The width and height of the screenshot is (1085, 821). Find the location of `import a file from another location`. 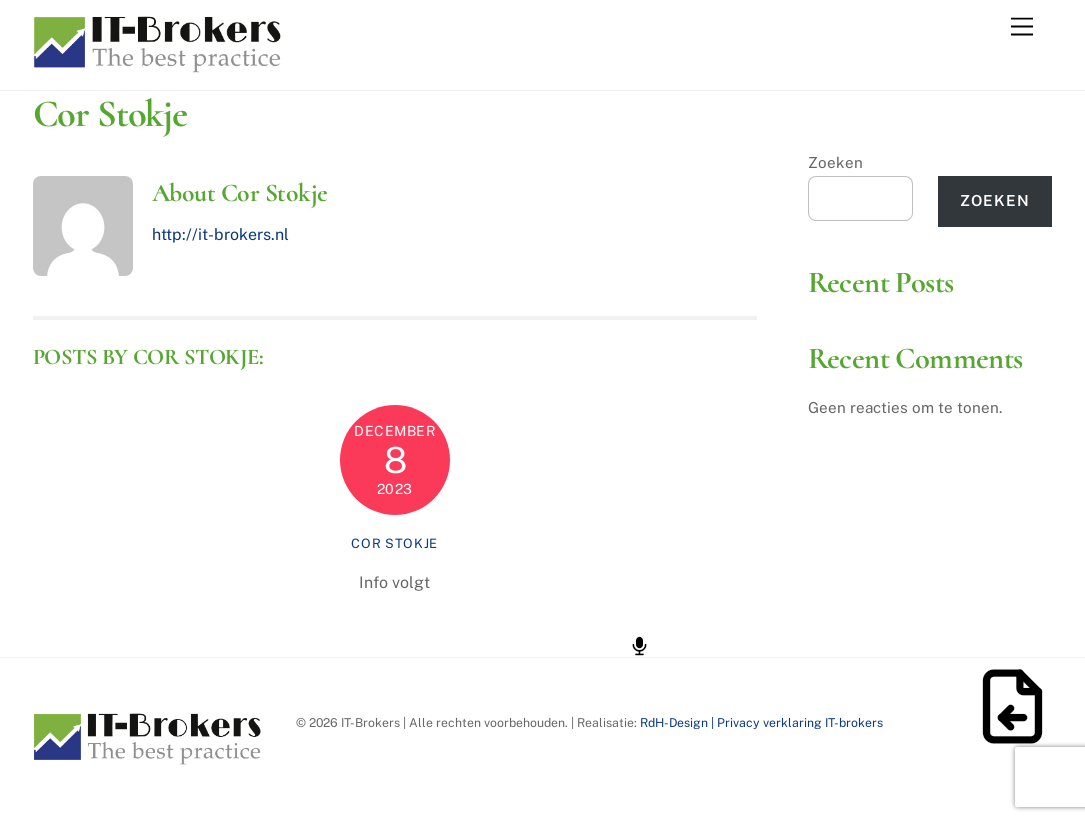

import a file from another location is located at coordinates (1012, 706).